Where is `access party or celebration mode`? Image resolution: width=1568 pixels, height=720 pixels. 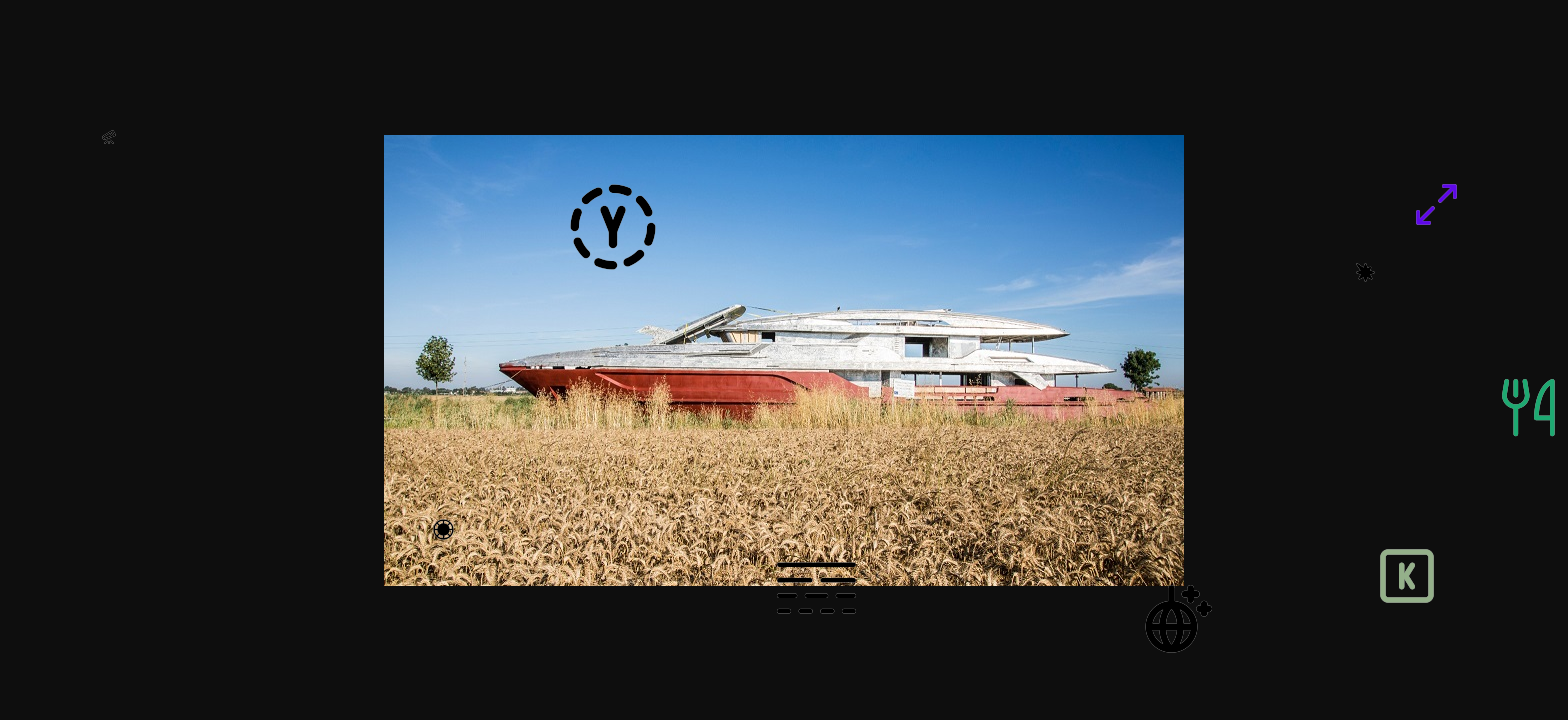
access party or celebration mode is located at coordinates (1176, 620).